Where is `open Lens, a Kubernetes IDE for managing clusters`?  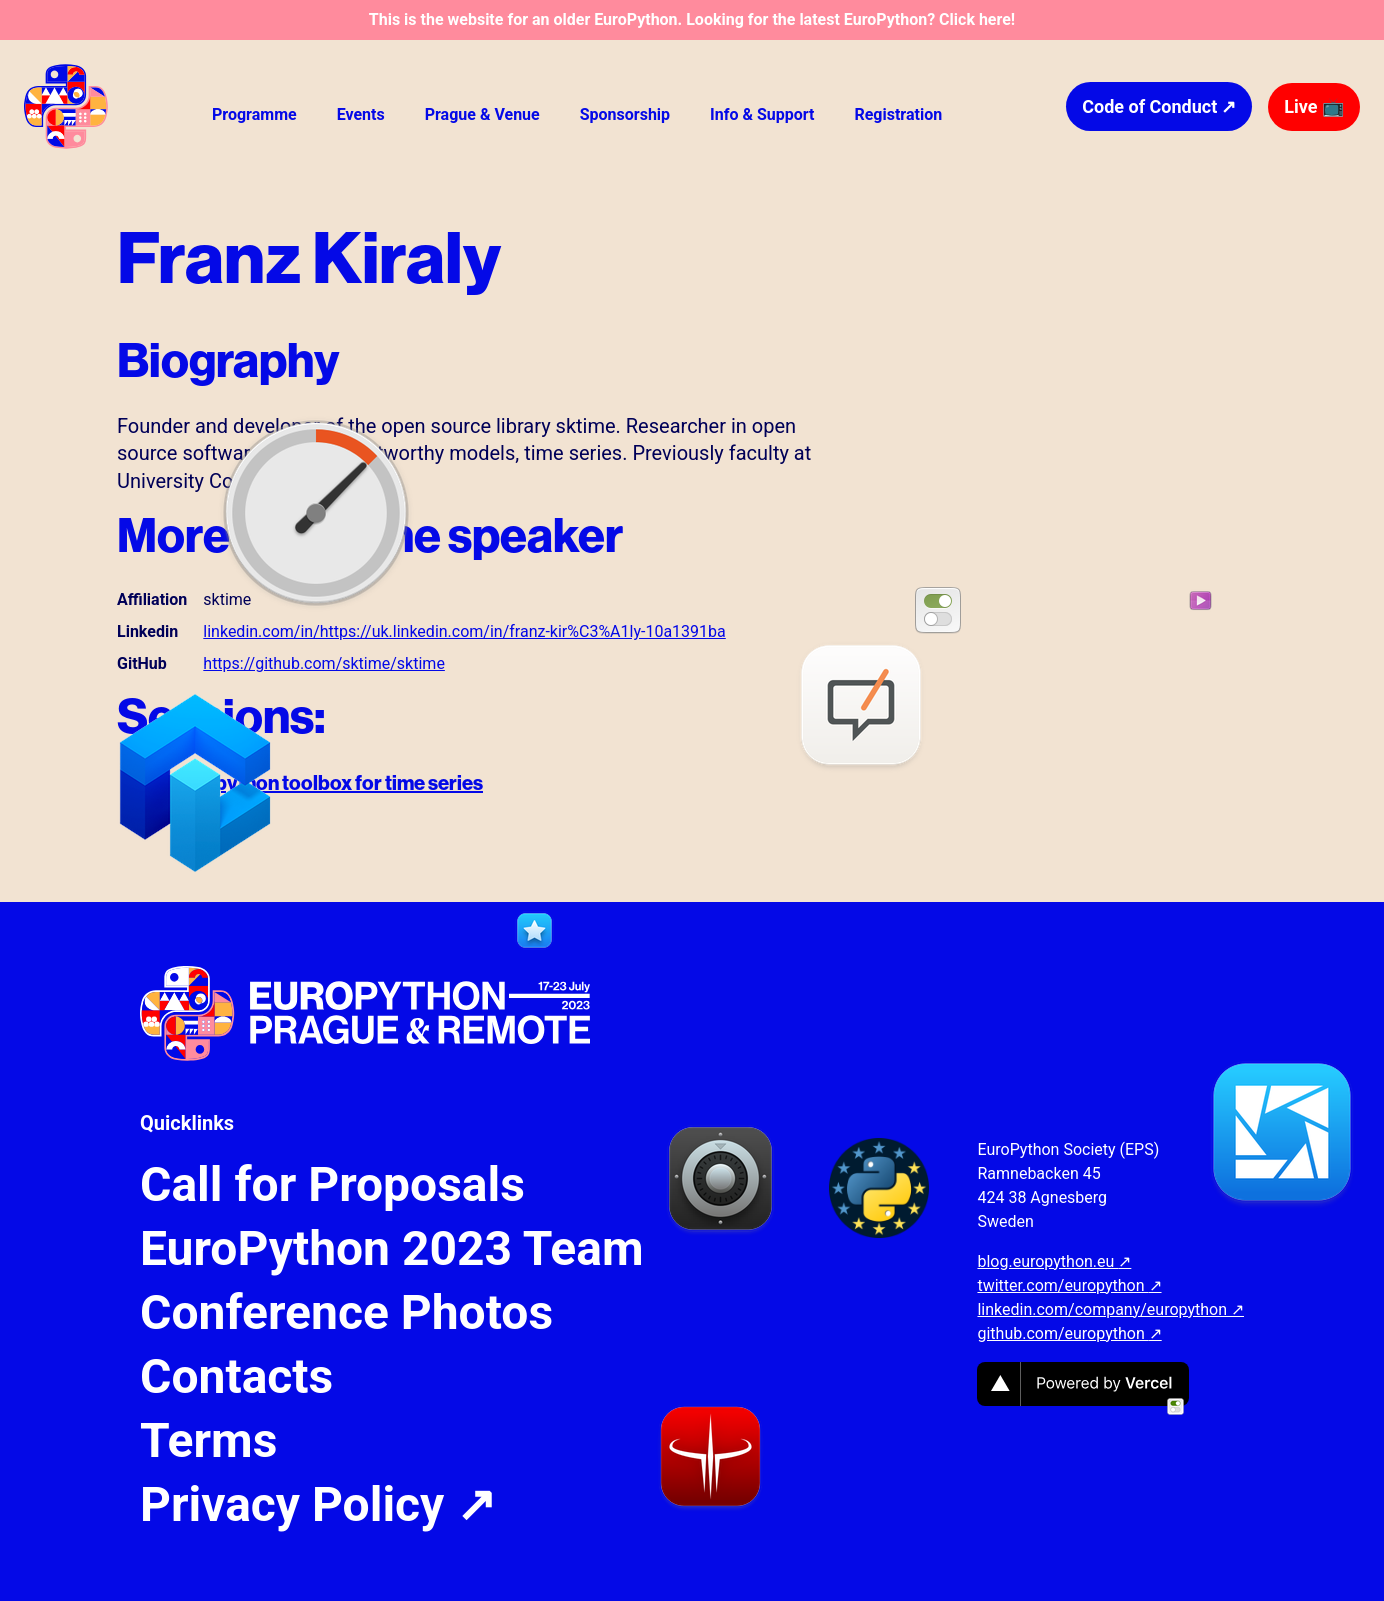
open Lens, a Kubernetes IDE for managing clusters is located at coordinates (1282, 1132).